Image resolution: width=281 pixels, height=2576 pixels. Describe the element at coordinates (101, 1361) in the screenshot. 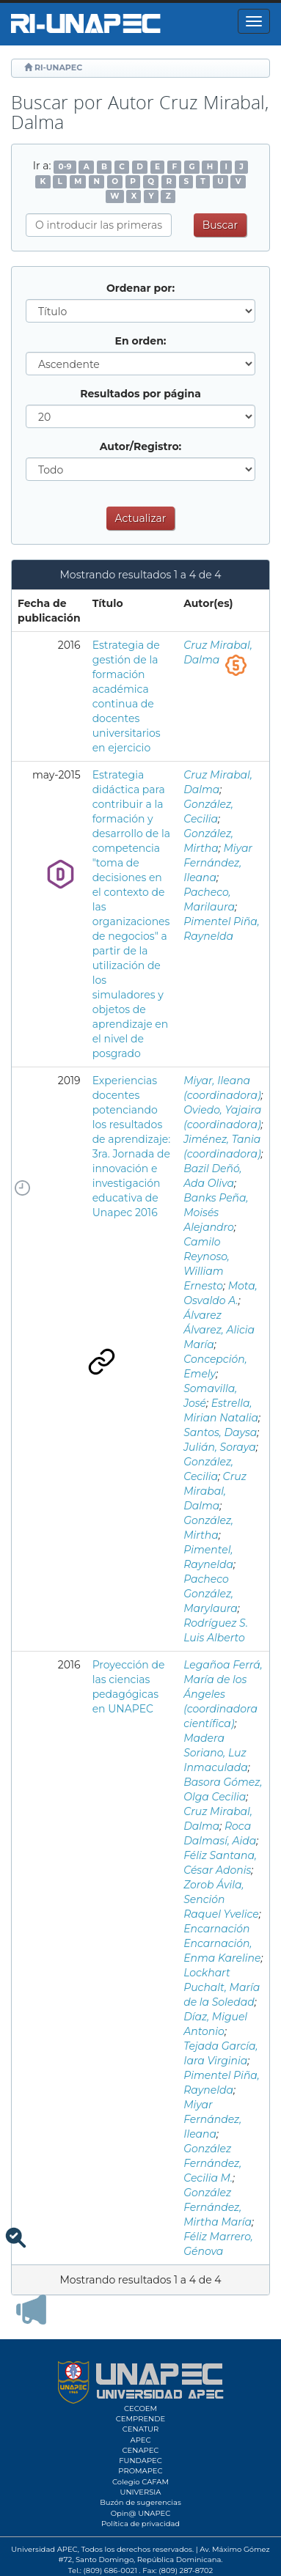

I see `copy or share a link` at that location.